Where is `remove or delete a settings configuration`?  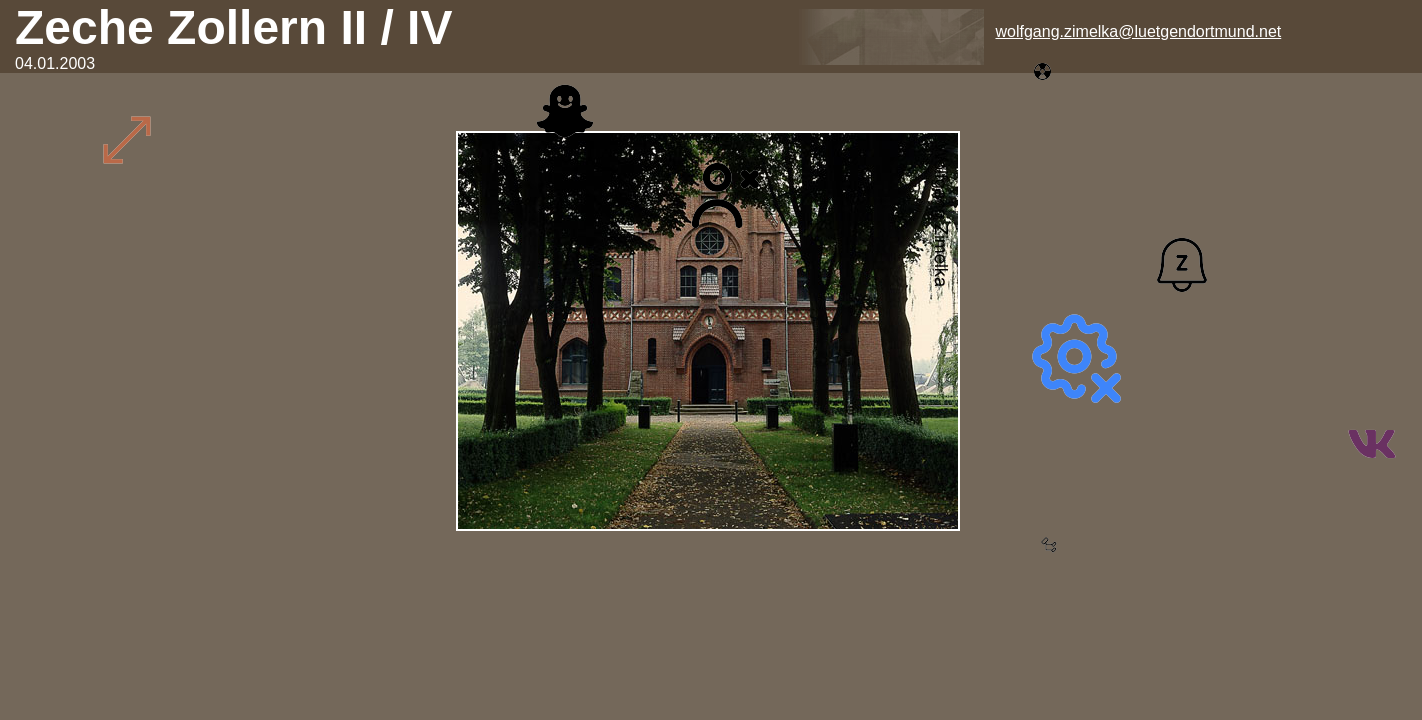
remove or delete a settings configuration is located at coordinates (1074, 356).